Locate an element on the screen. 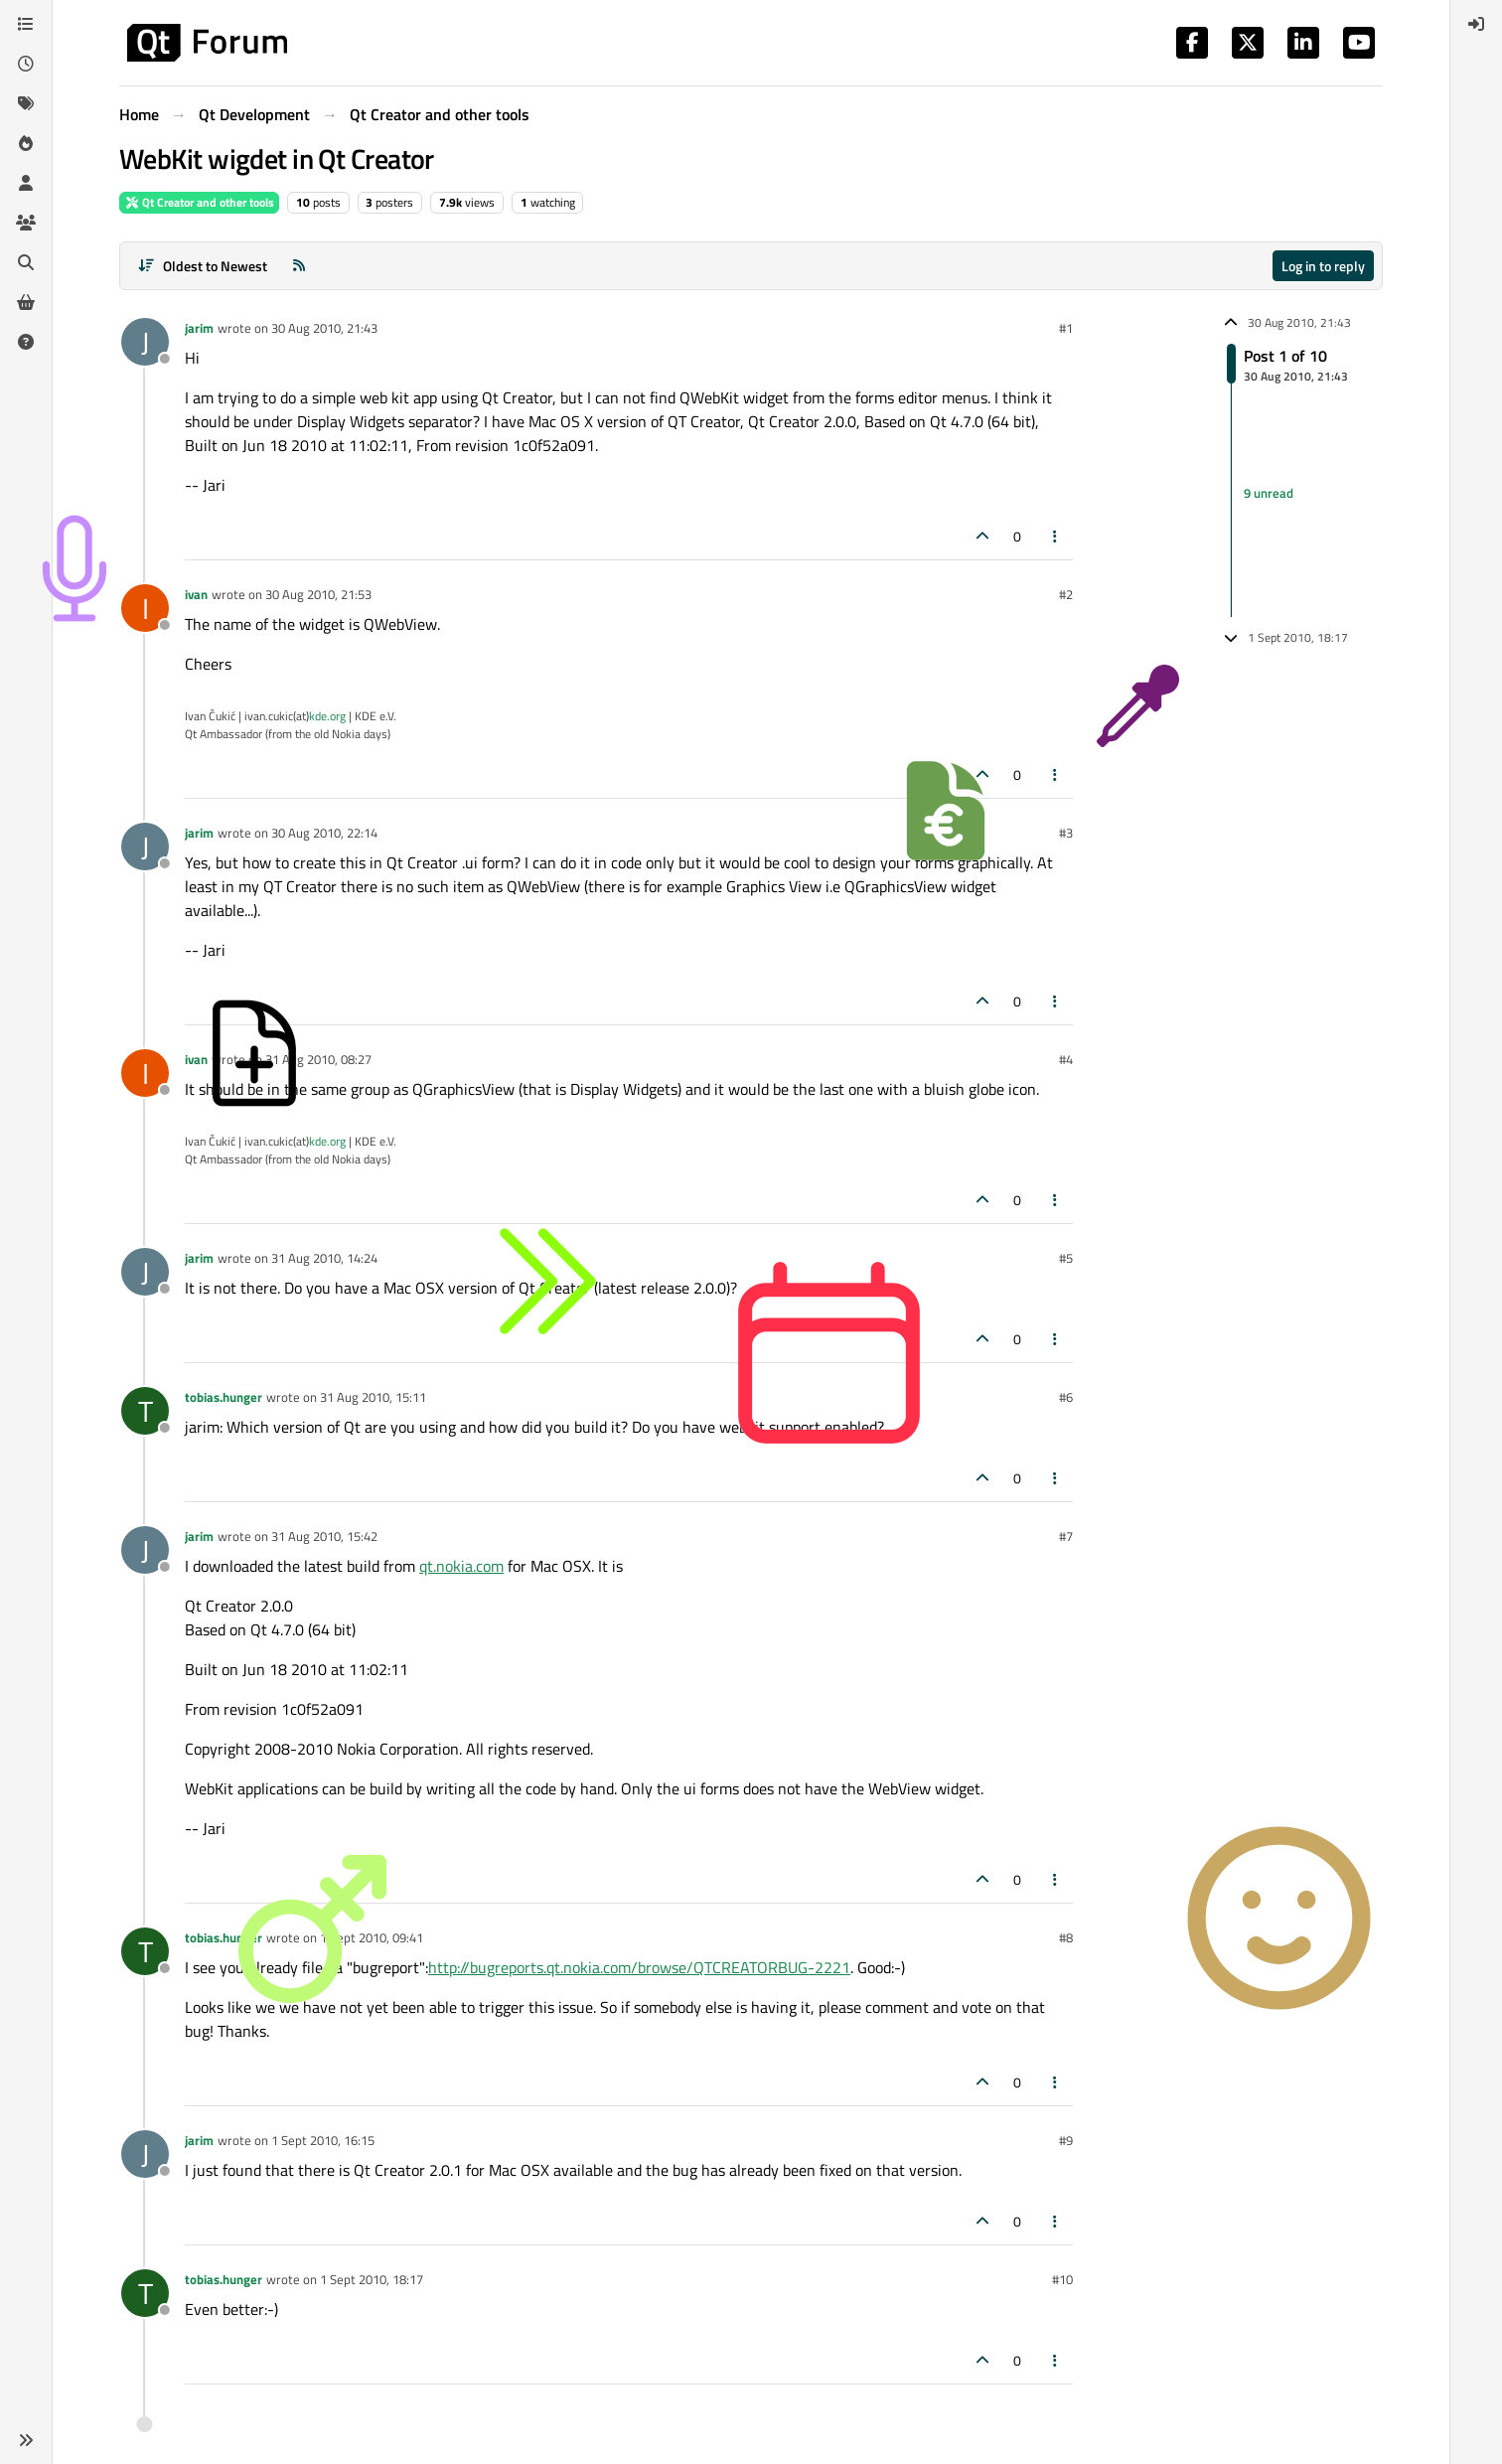 This screenshot has width=1502, height=2464. pick a color from the canvas is located at coordinates (1137, 705).